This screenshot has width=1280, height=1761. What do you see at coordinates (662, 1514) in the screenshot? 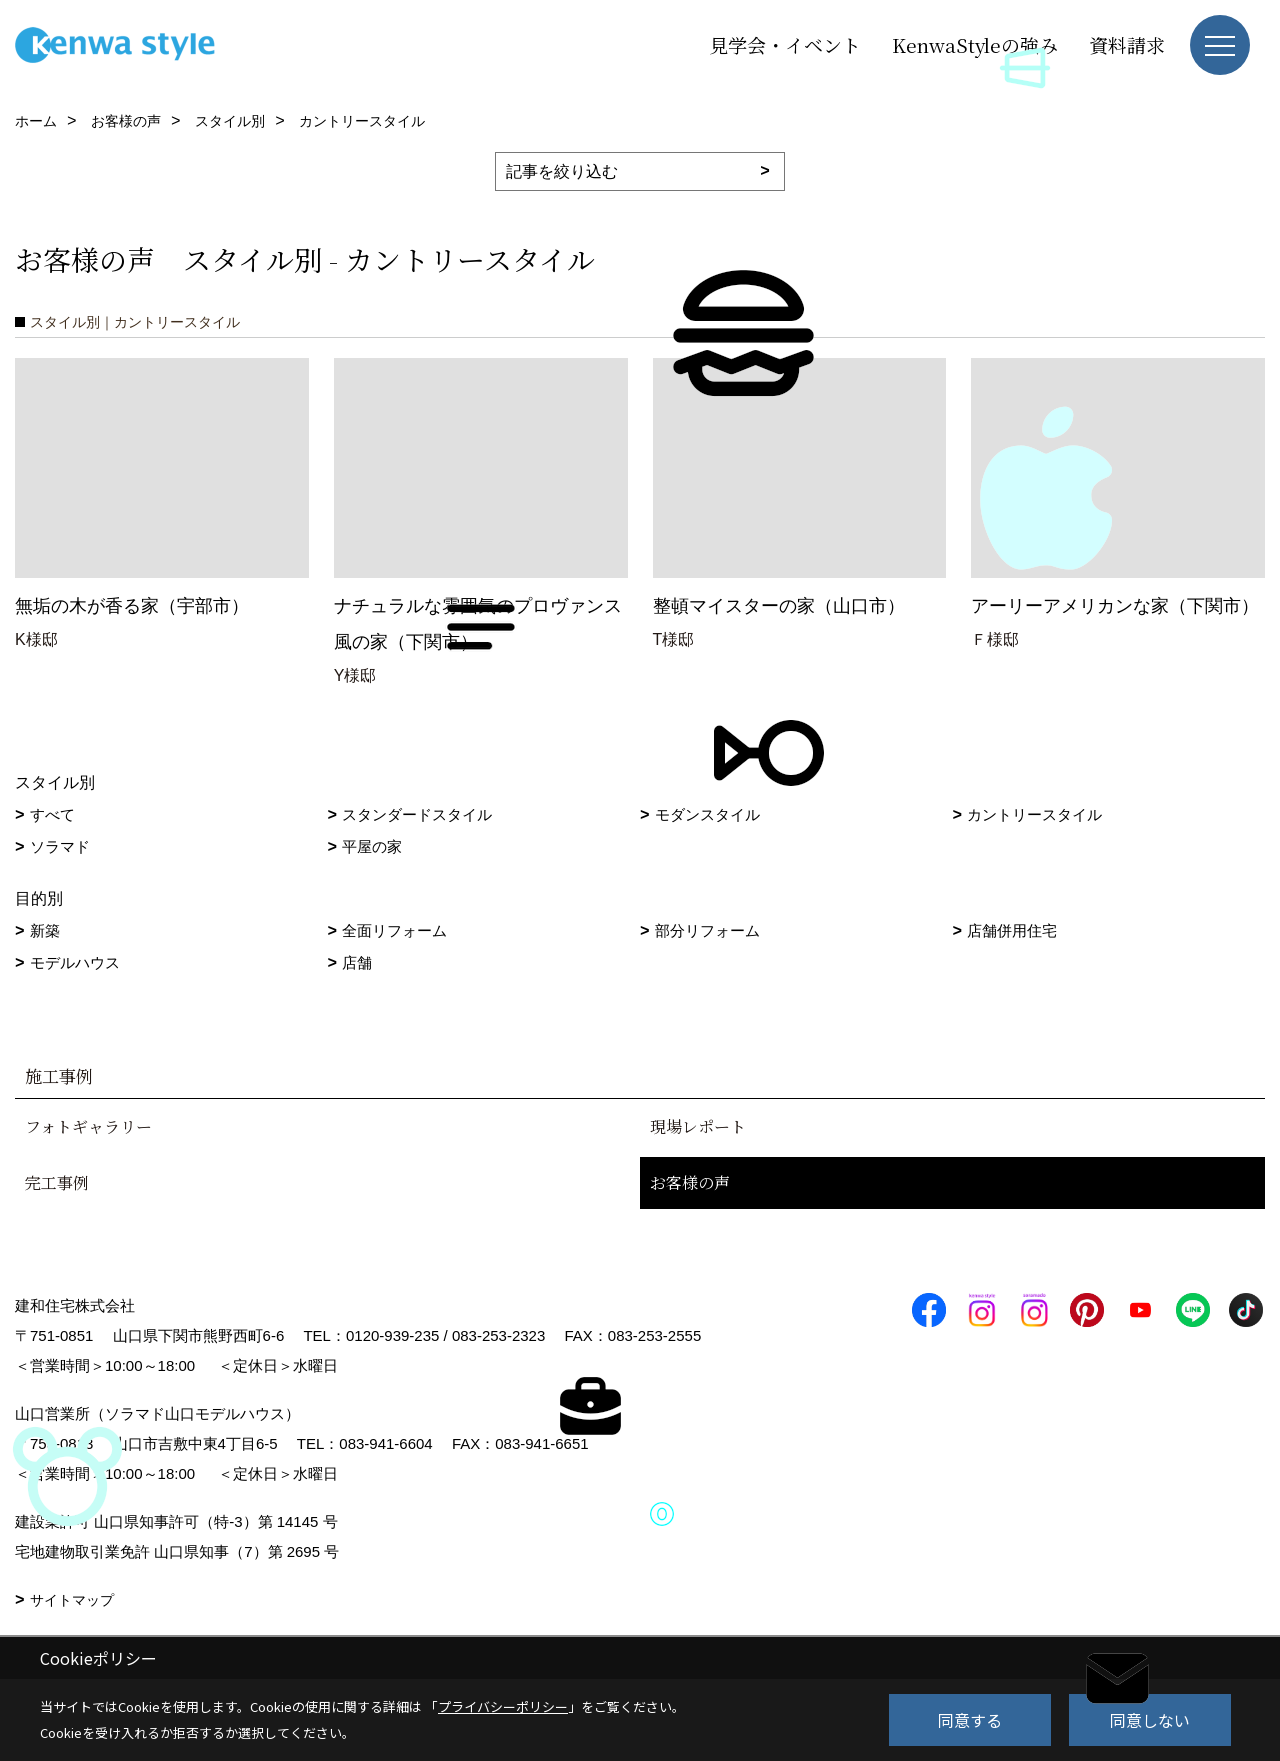
I see `indicates zero items or notifications` at bounding box center [662, 1514].